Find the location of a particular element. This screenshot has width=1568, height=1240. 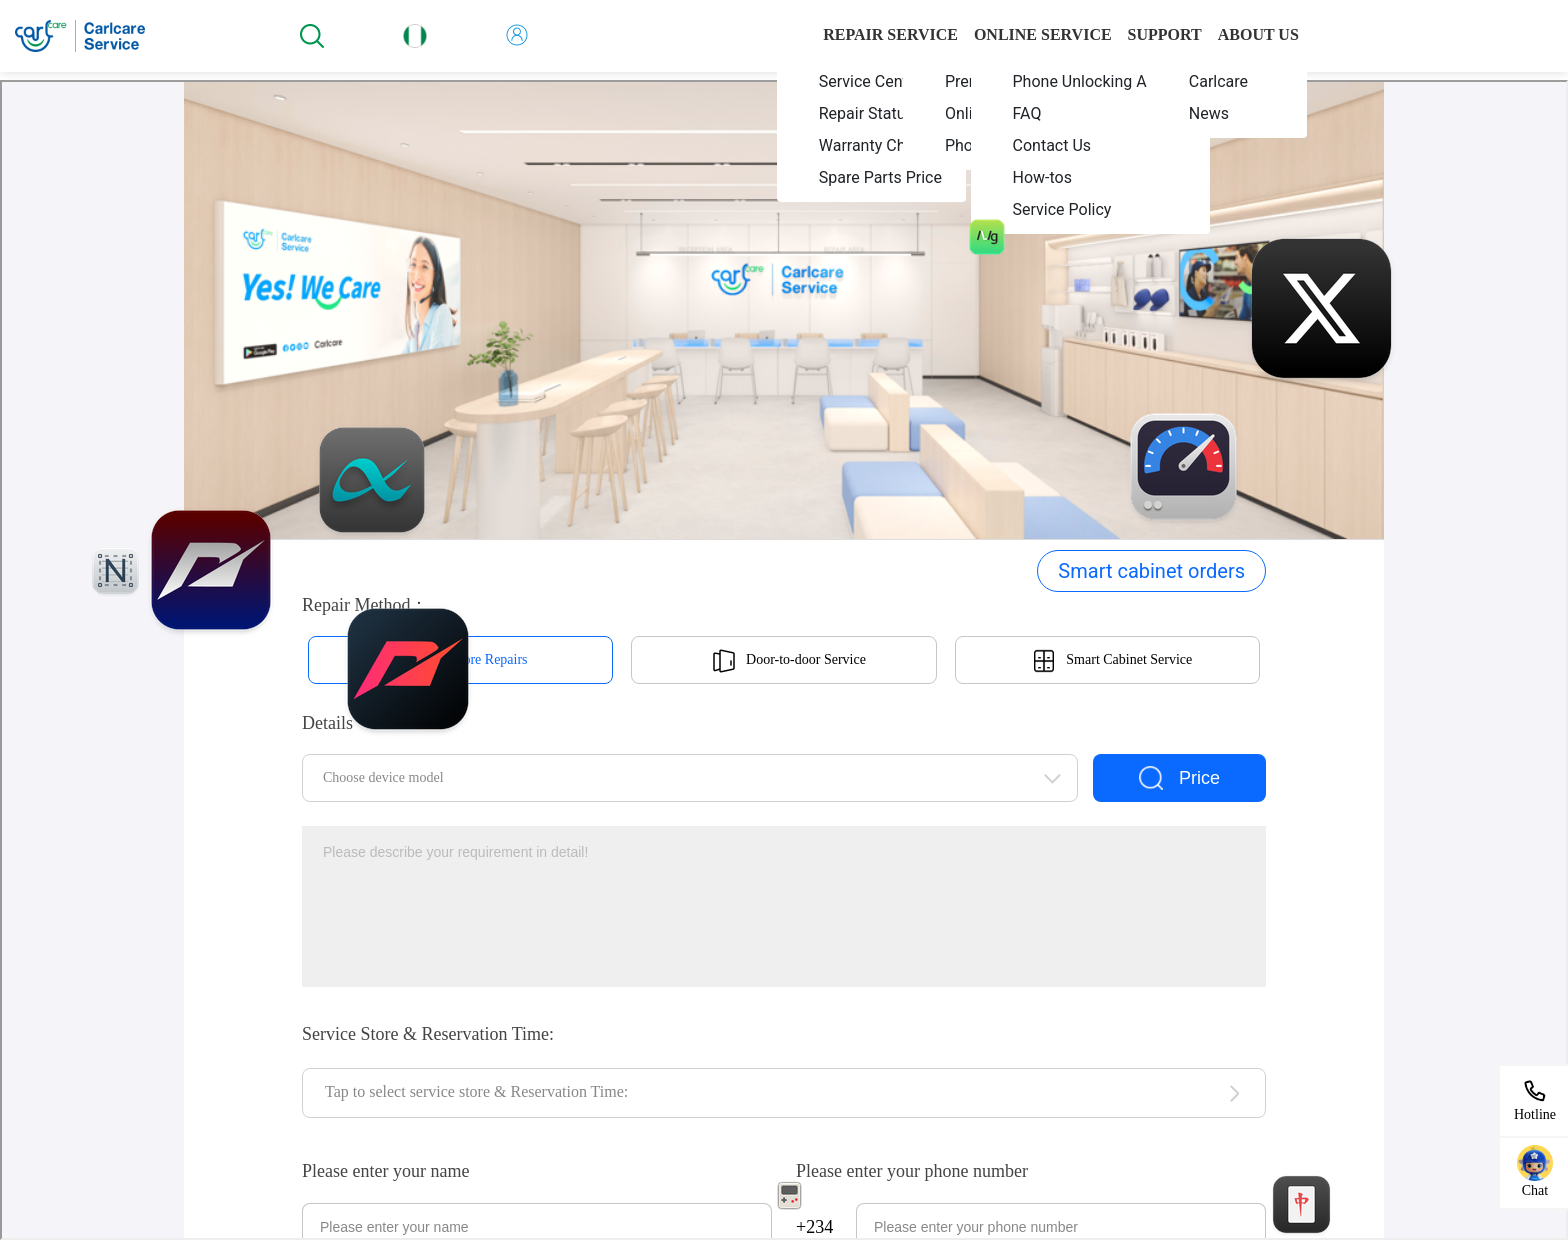

launch gnome mahjongg tile matching game is located at coordinates (1301, 1204).